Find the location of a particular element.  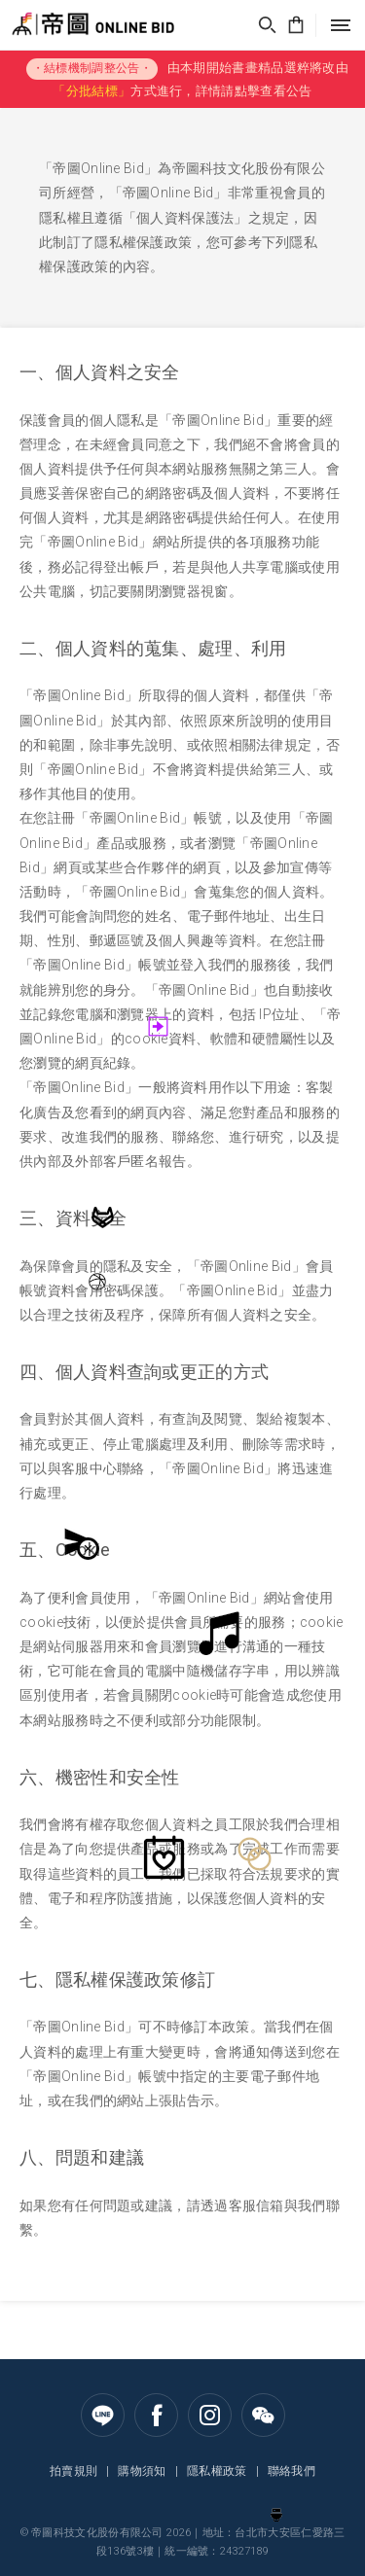

cancel a scheduled message is located at coordinates (81, 1541).